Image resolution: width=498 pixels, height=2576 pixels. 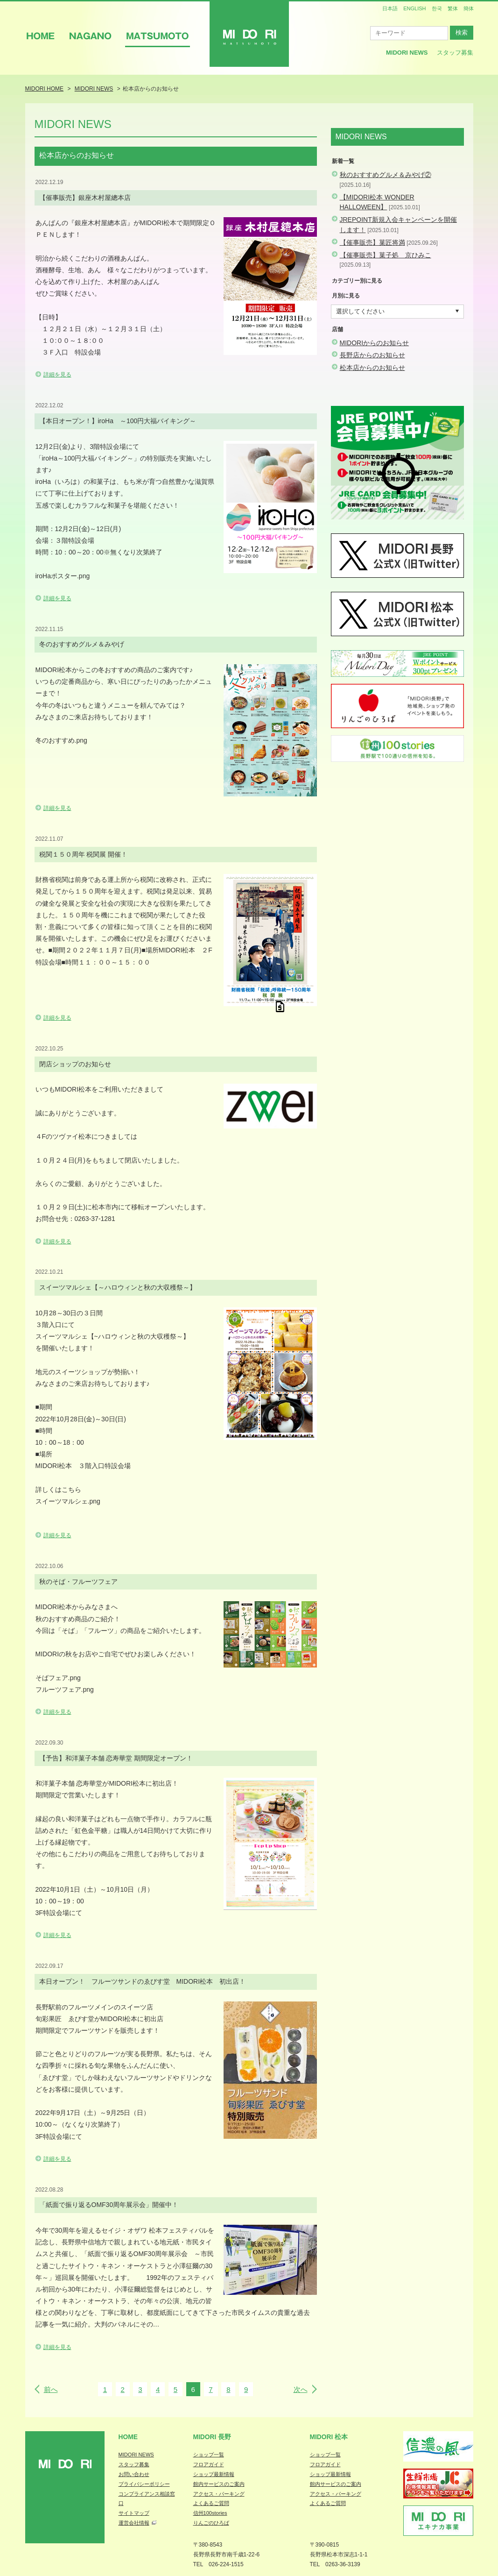 What do you see at coordinates (280, 1007) in the screenshot?
I see `request a price quote or estimate` at bounding box center [280, 1007].